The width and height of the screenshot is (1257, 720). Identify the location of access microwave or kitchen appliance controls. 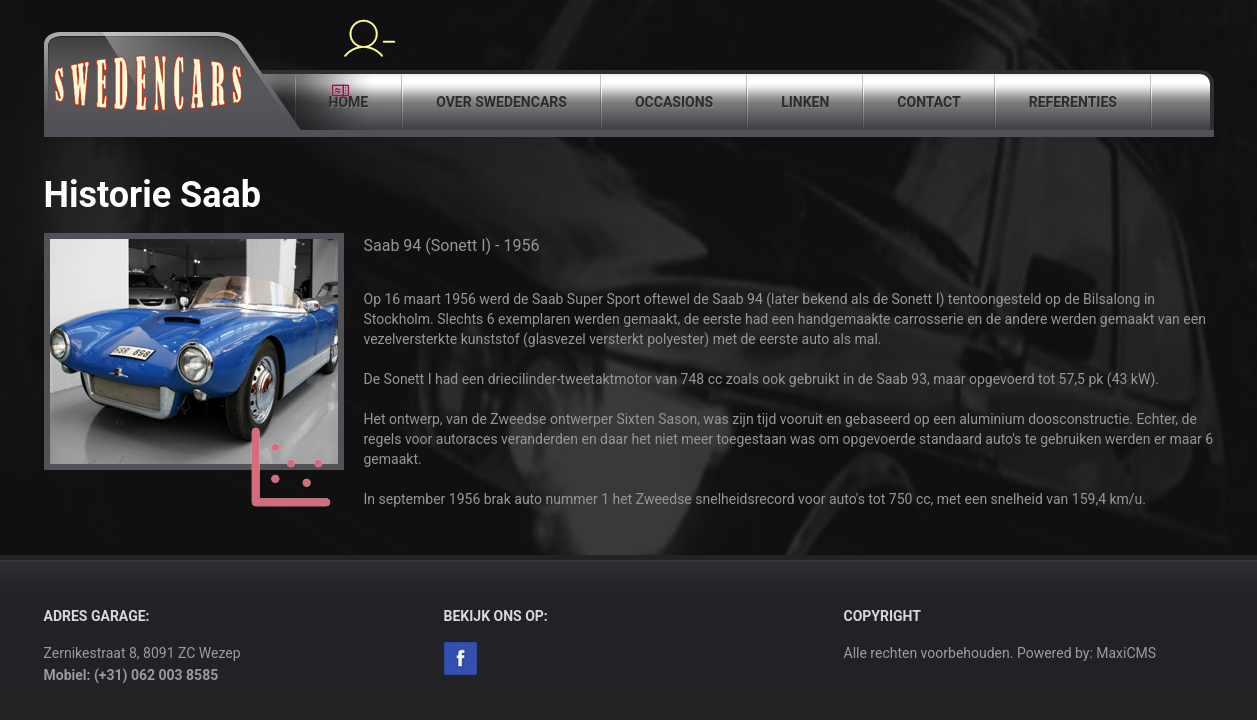
(340, 90).